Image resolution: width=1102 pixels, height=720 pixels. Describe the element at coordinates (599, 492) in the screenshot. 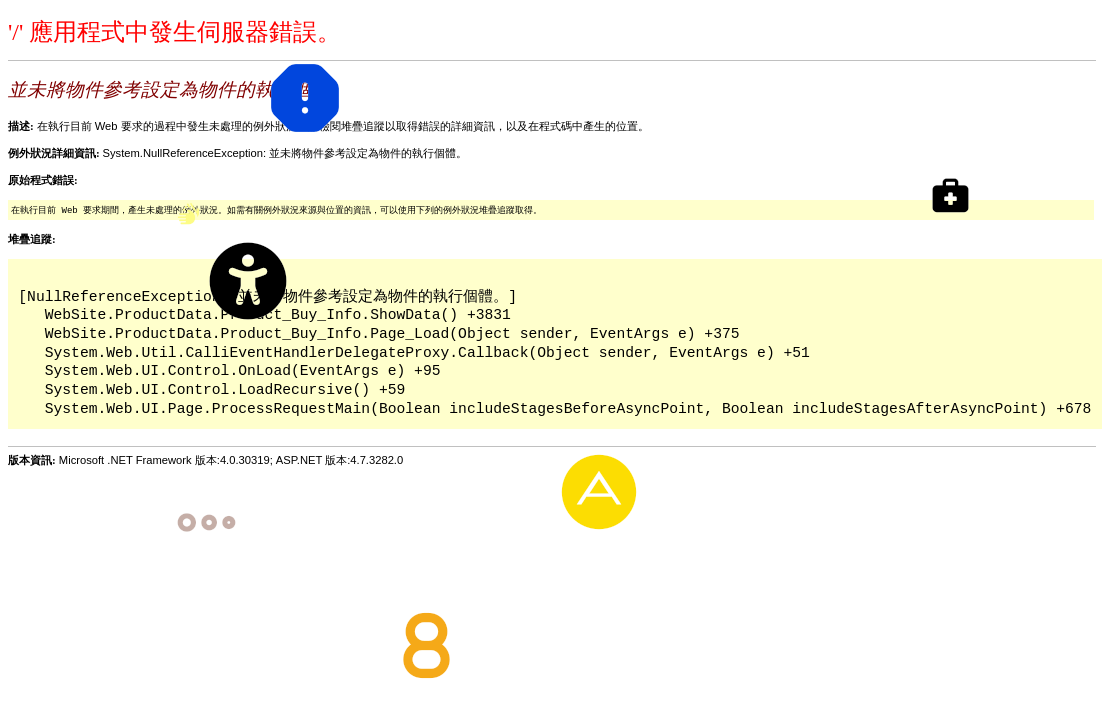

I see `app.net (adn) logo` at that location.